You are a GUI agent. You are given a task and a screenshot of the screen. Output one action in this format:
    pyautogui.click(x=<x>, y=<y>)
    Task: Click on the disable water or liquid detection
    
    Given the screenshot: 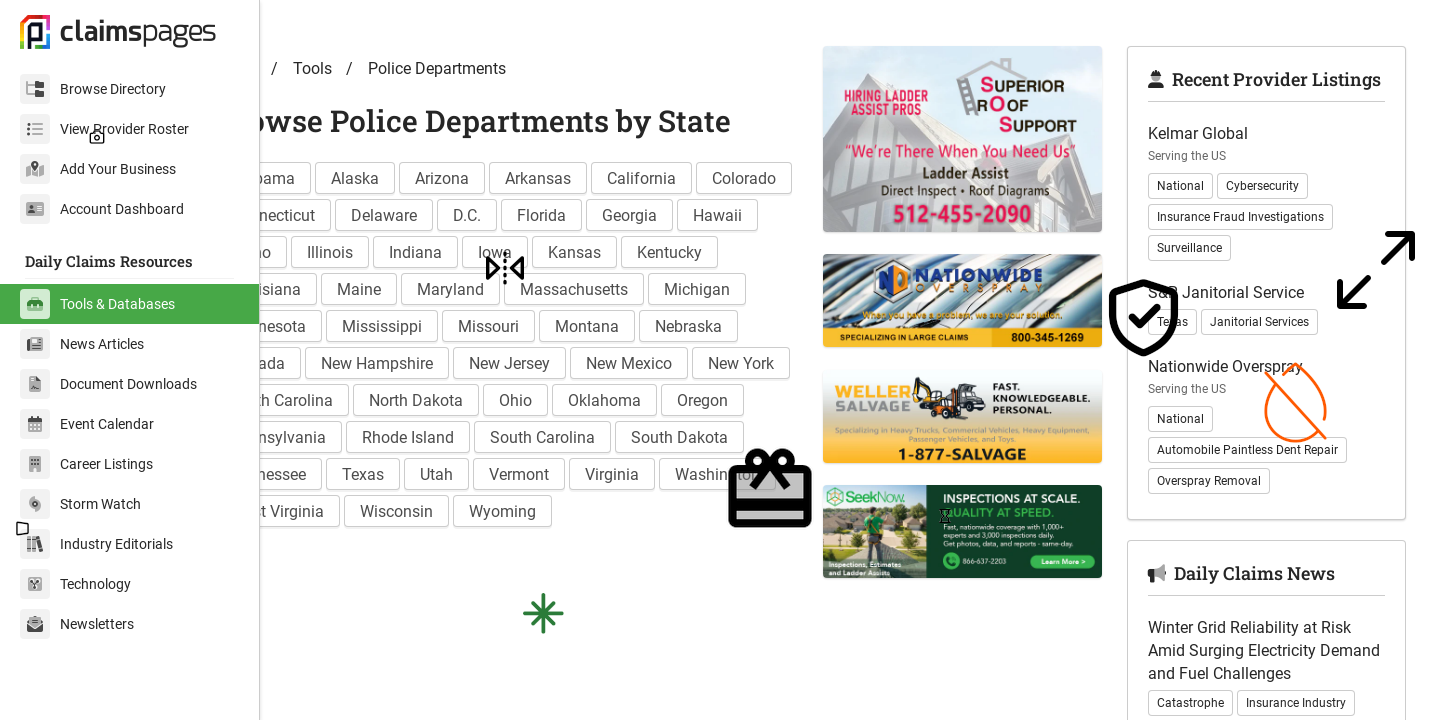 What is the action you would take?
    pyautogui.click(x=1295, y=405)
    